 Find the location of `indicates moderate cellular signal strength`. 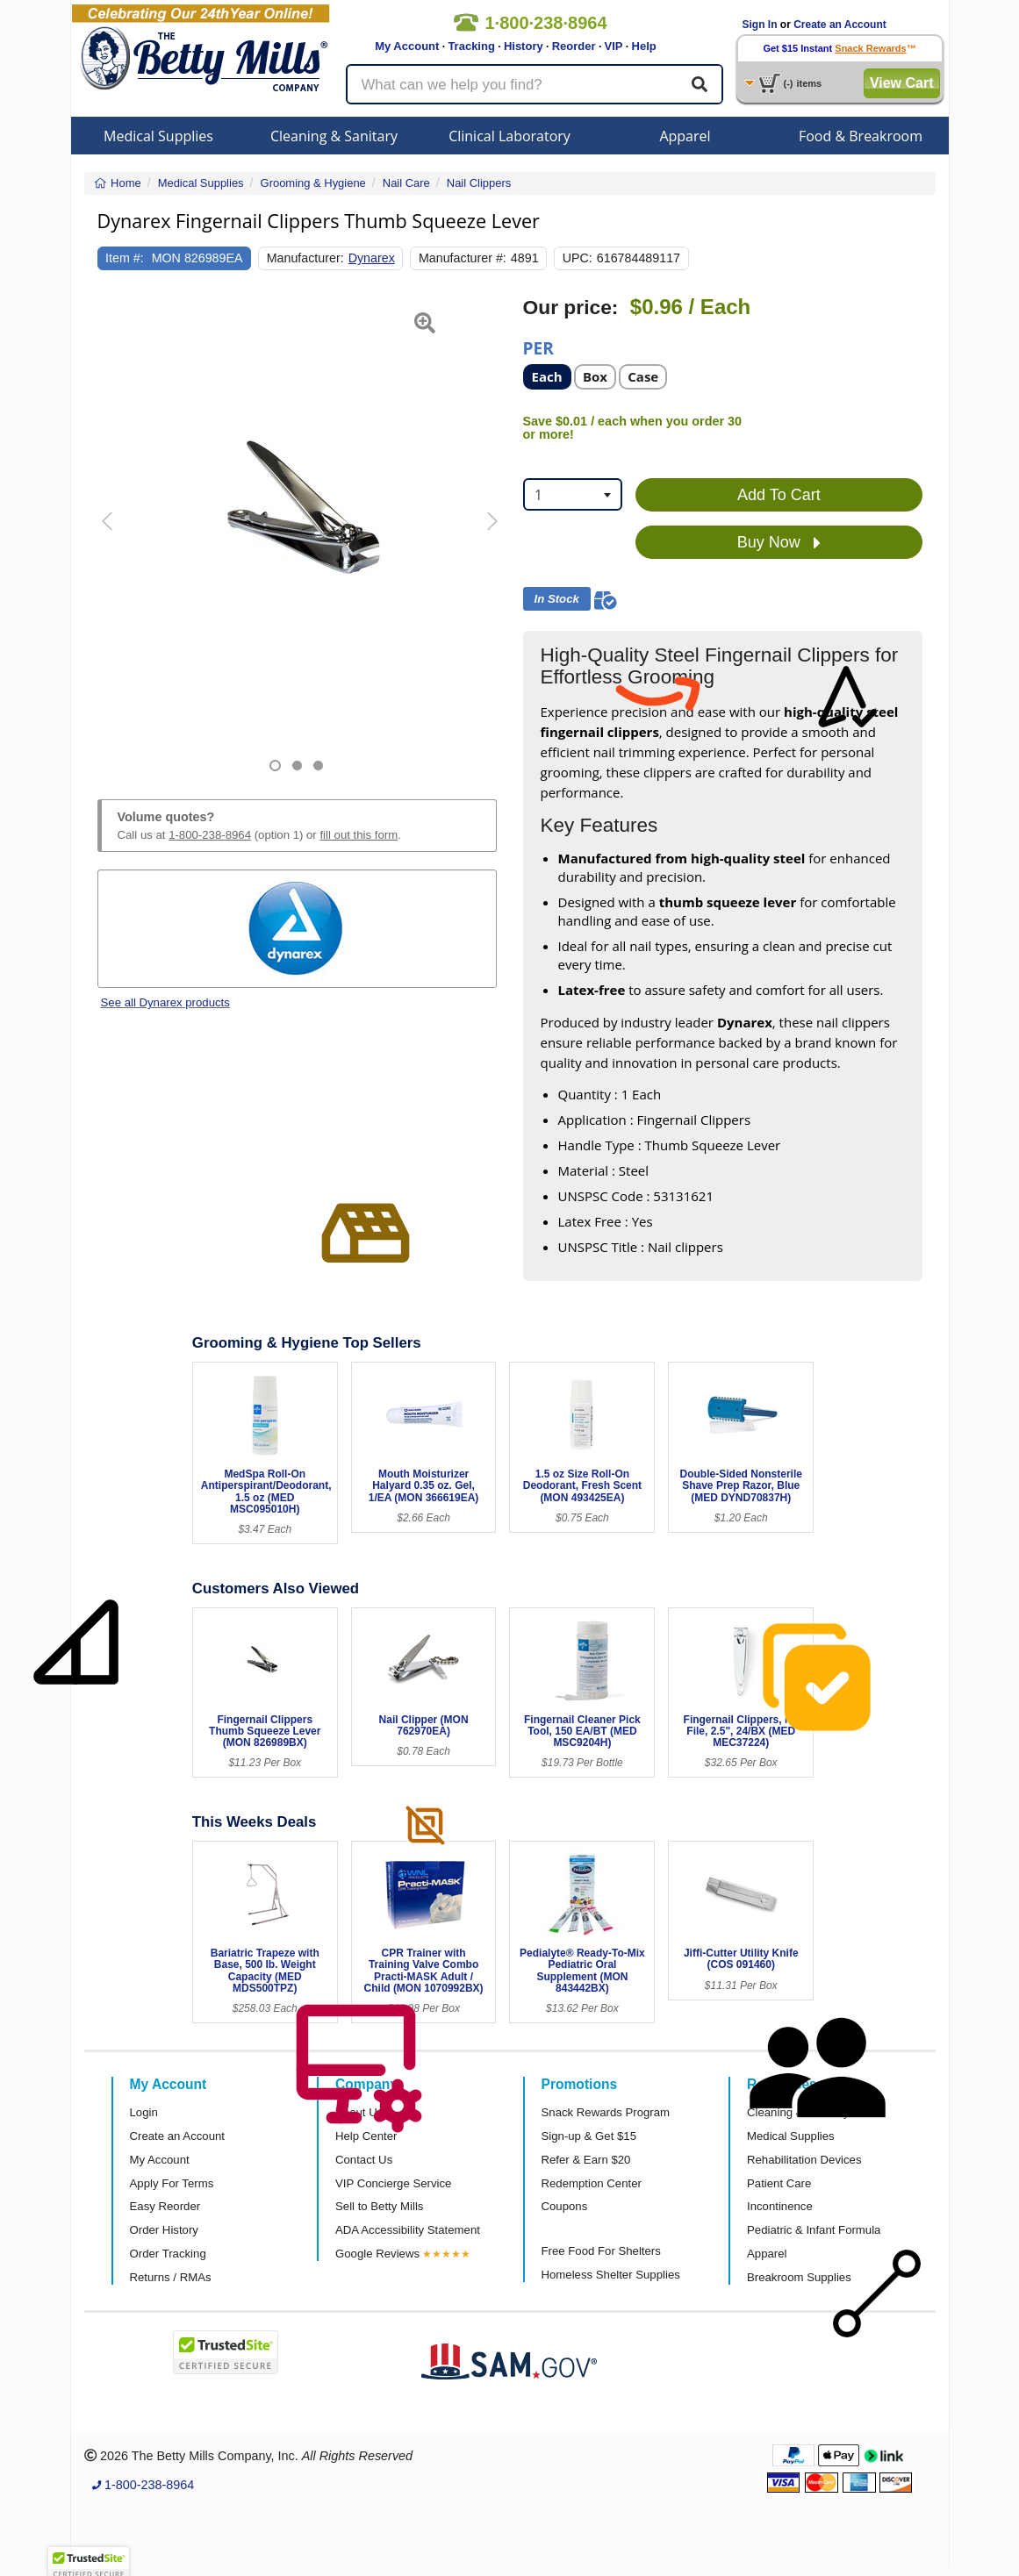

indicates moderate cellular signal strength is located at coordinates (75, 1642).